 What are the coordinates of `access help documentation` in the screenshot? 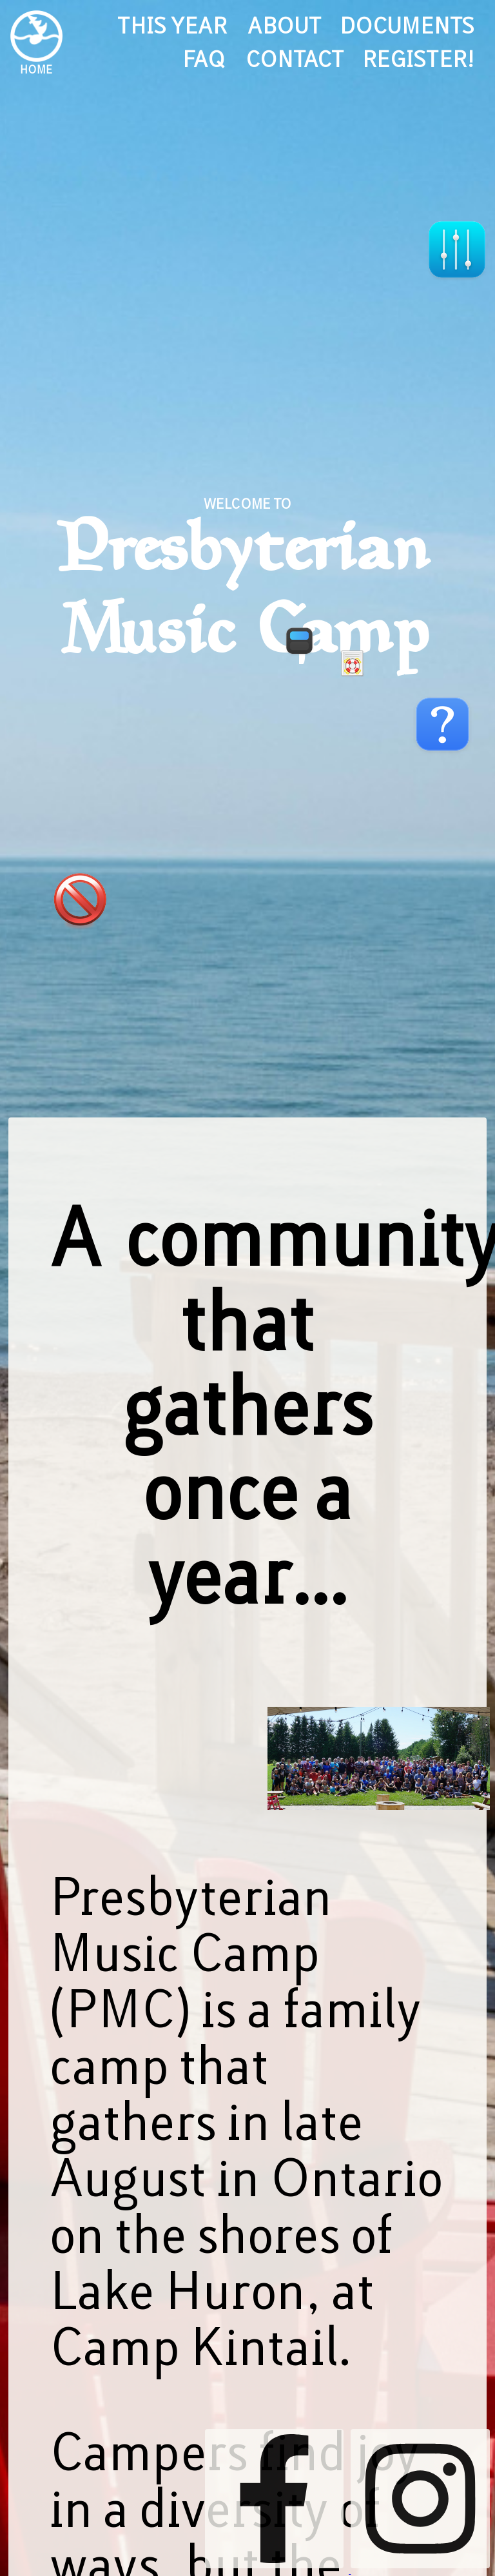 It's located at (352, 663).